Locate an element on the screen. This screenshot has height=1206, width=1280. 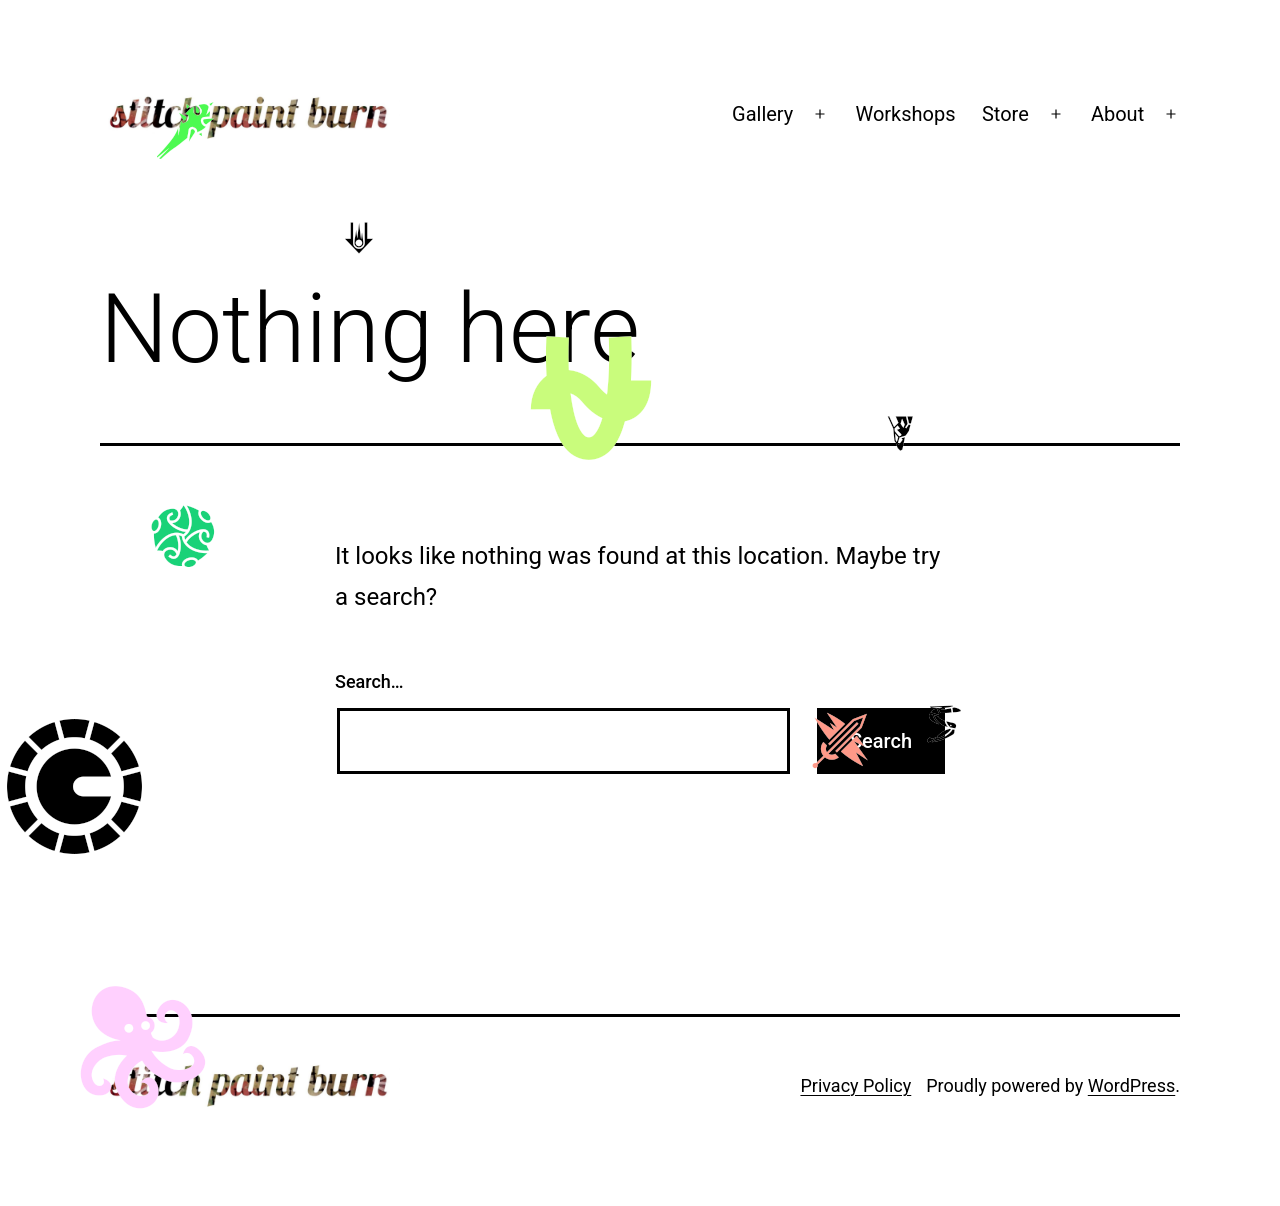
equip a wooden club weapon is located at coordinates (185, 130).